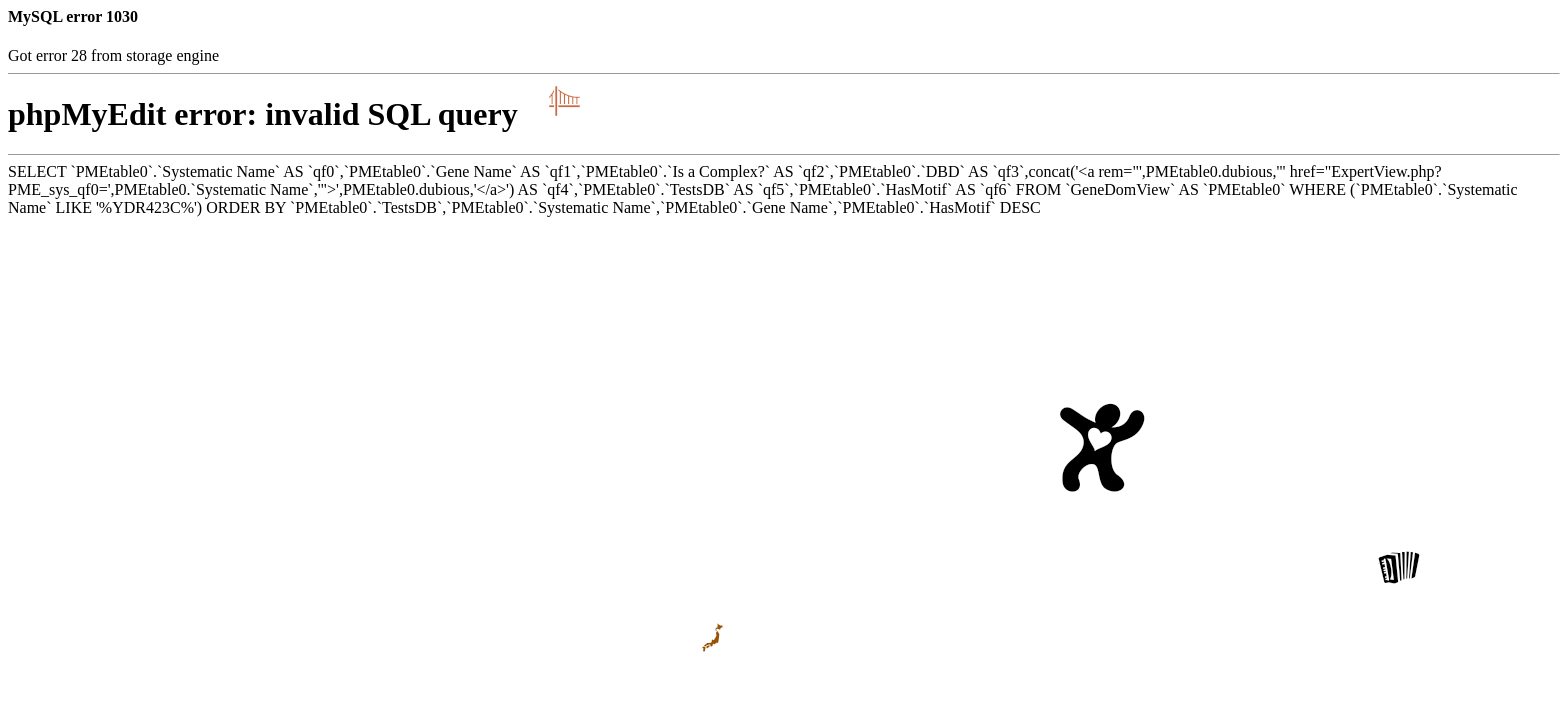 The height and width of the screenshot is (720, 1568). What do you see at coordinates (564, 100) in the screenshot?
I see `view bridge or infrastructure locations` at bounding box center [564, 100].